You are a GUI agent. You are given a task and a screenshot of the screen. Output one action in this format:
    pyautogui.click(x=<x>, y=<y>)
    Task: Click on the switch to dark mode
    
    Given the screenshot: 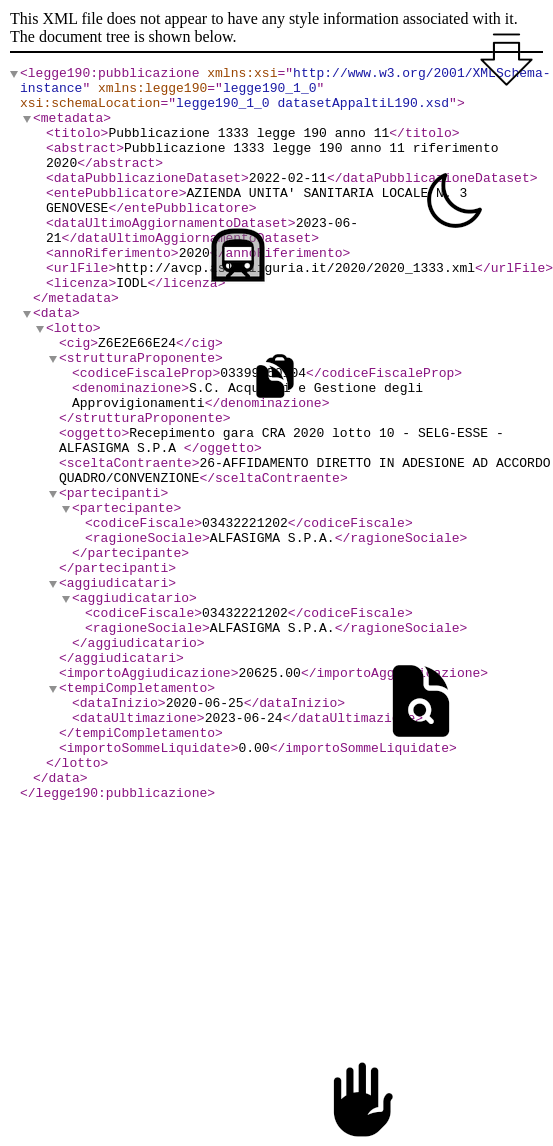 What is the action you would take?
    pyautogui.click(x=453, y=201)
    